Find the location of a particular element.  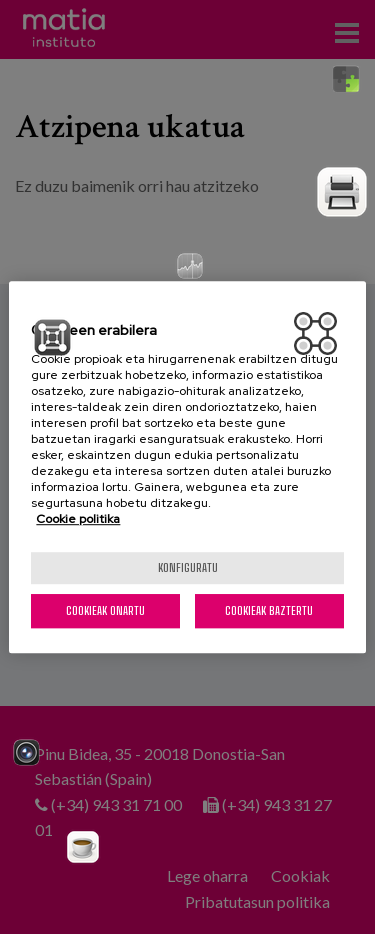

configure hot corners behavior is located at coordinates (315, 333).